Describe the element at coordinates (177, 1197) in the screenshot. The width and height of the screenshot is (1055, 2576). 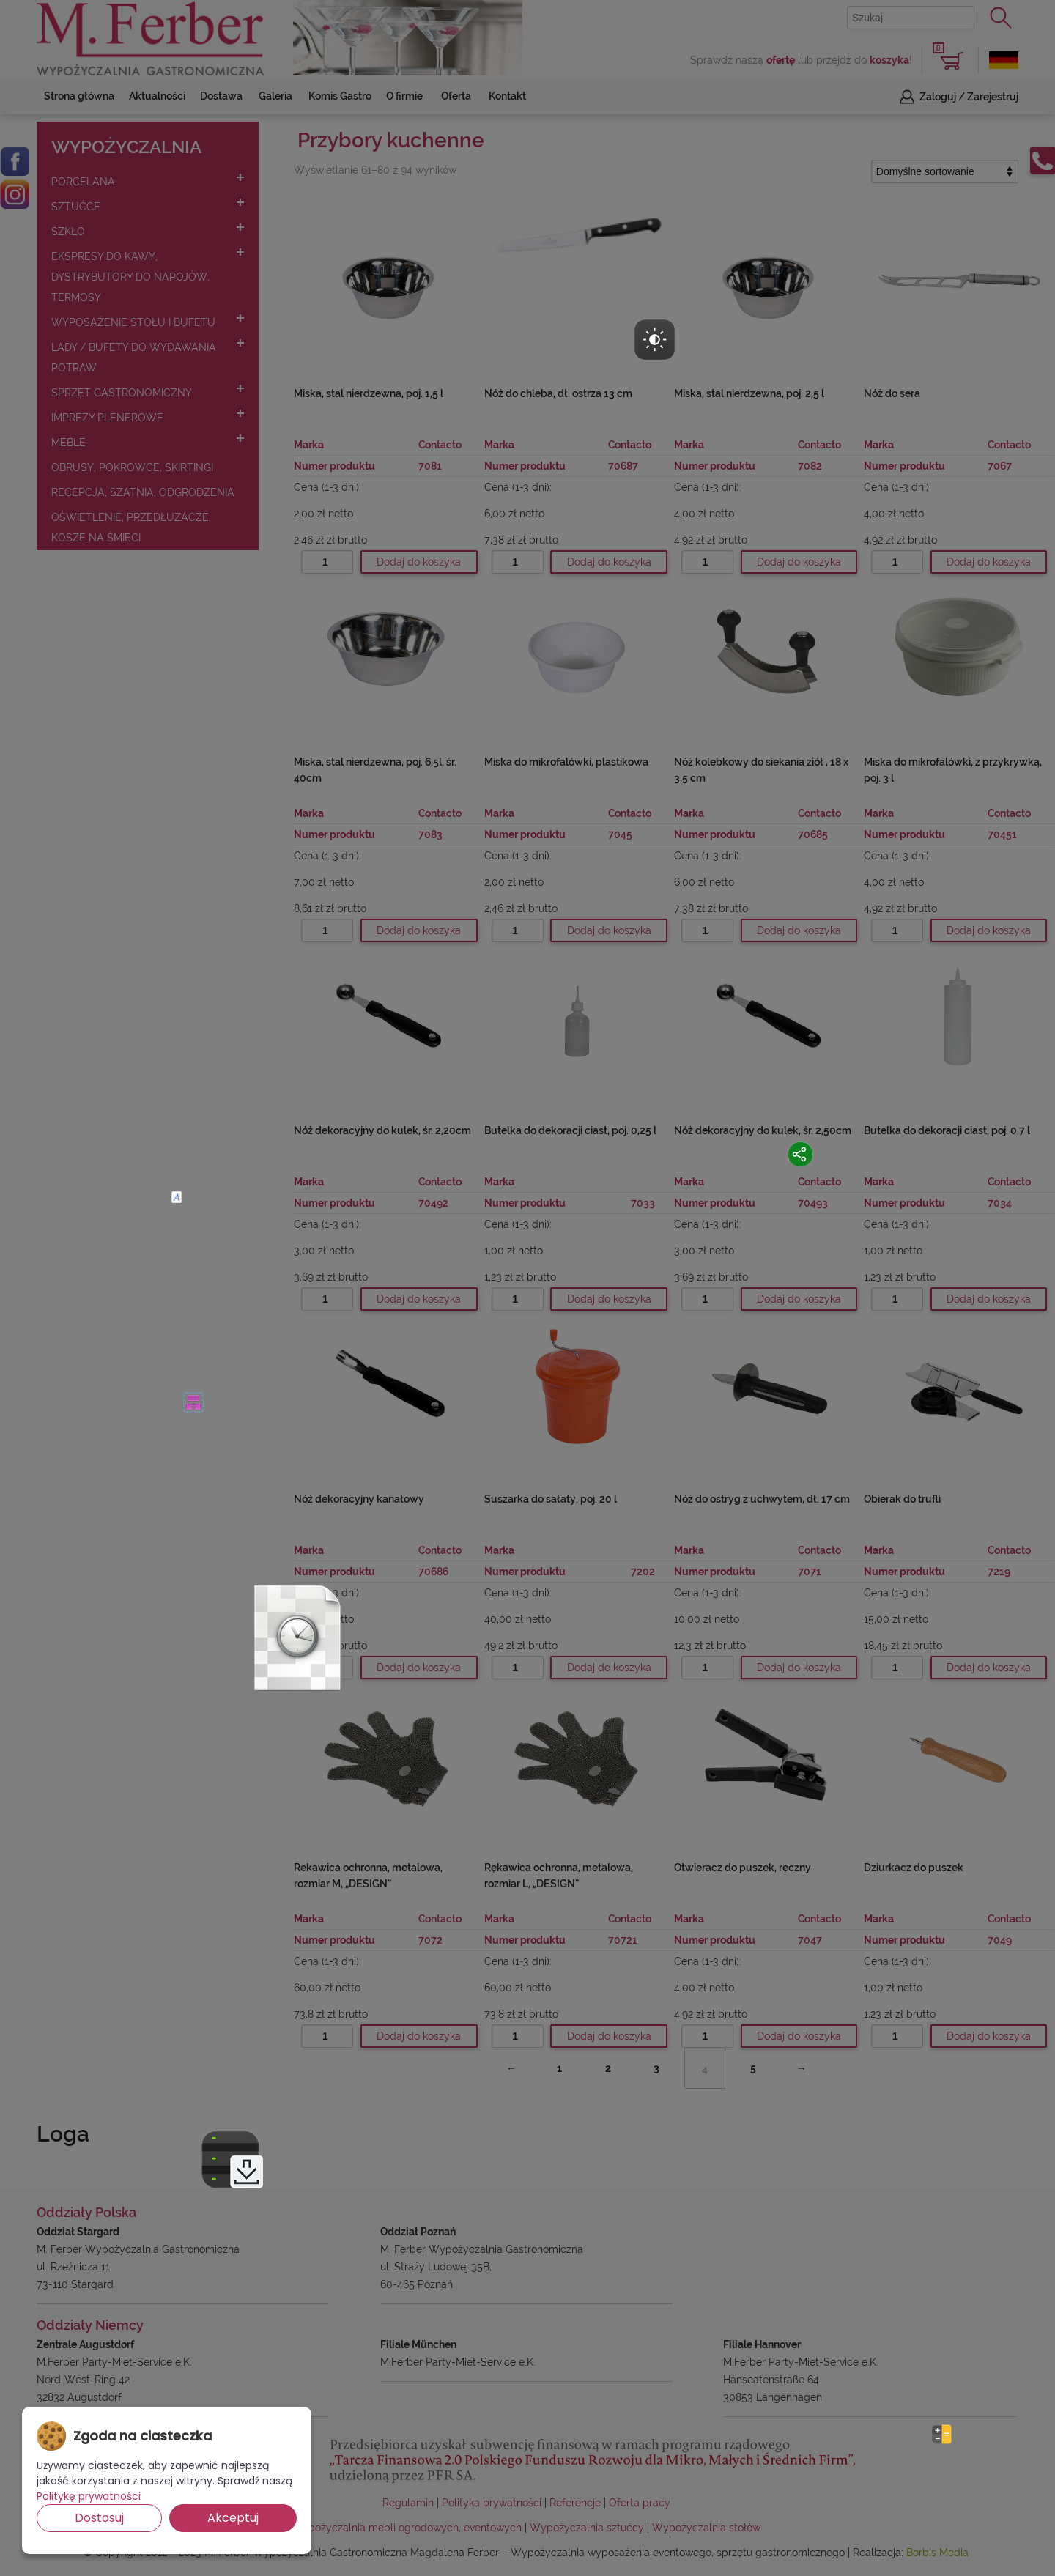
I see `open a font file` at that location.